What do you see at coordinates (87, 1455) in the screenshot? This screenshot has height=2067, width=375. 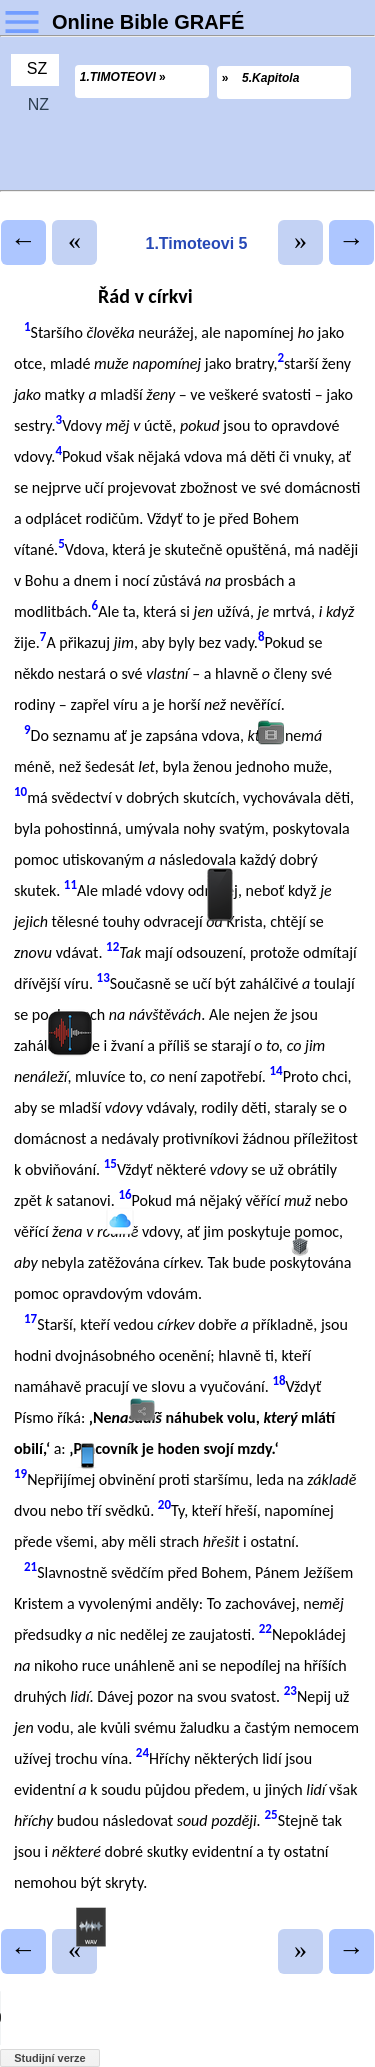 I see `connect or sync an iPhone device` at bounding box center [87, 1455].